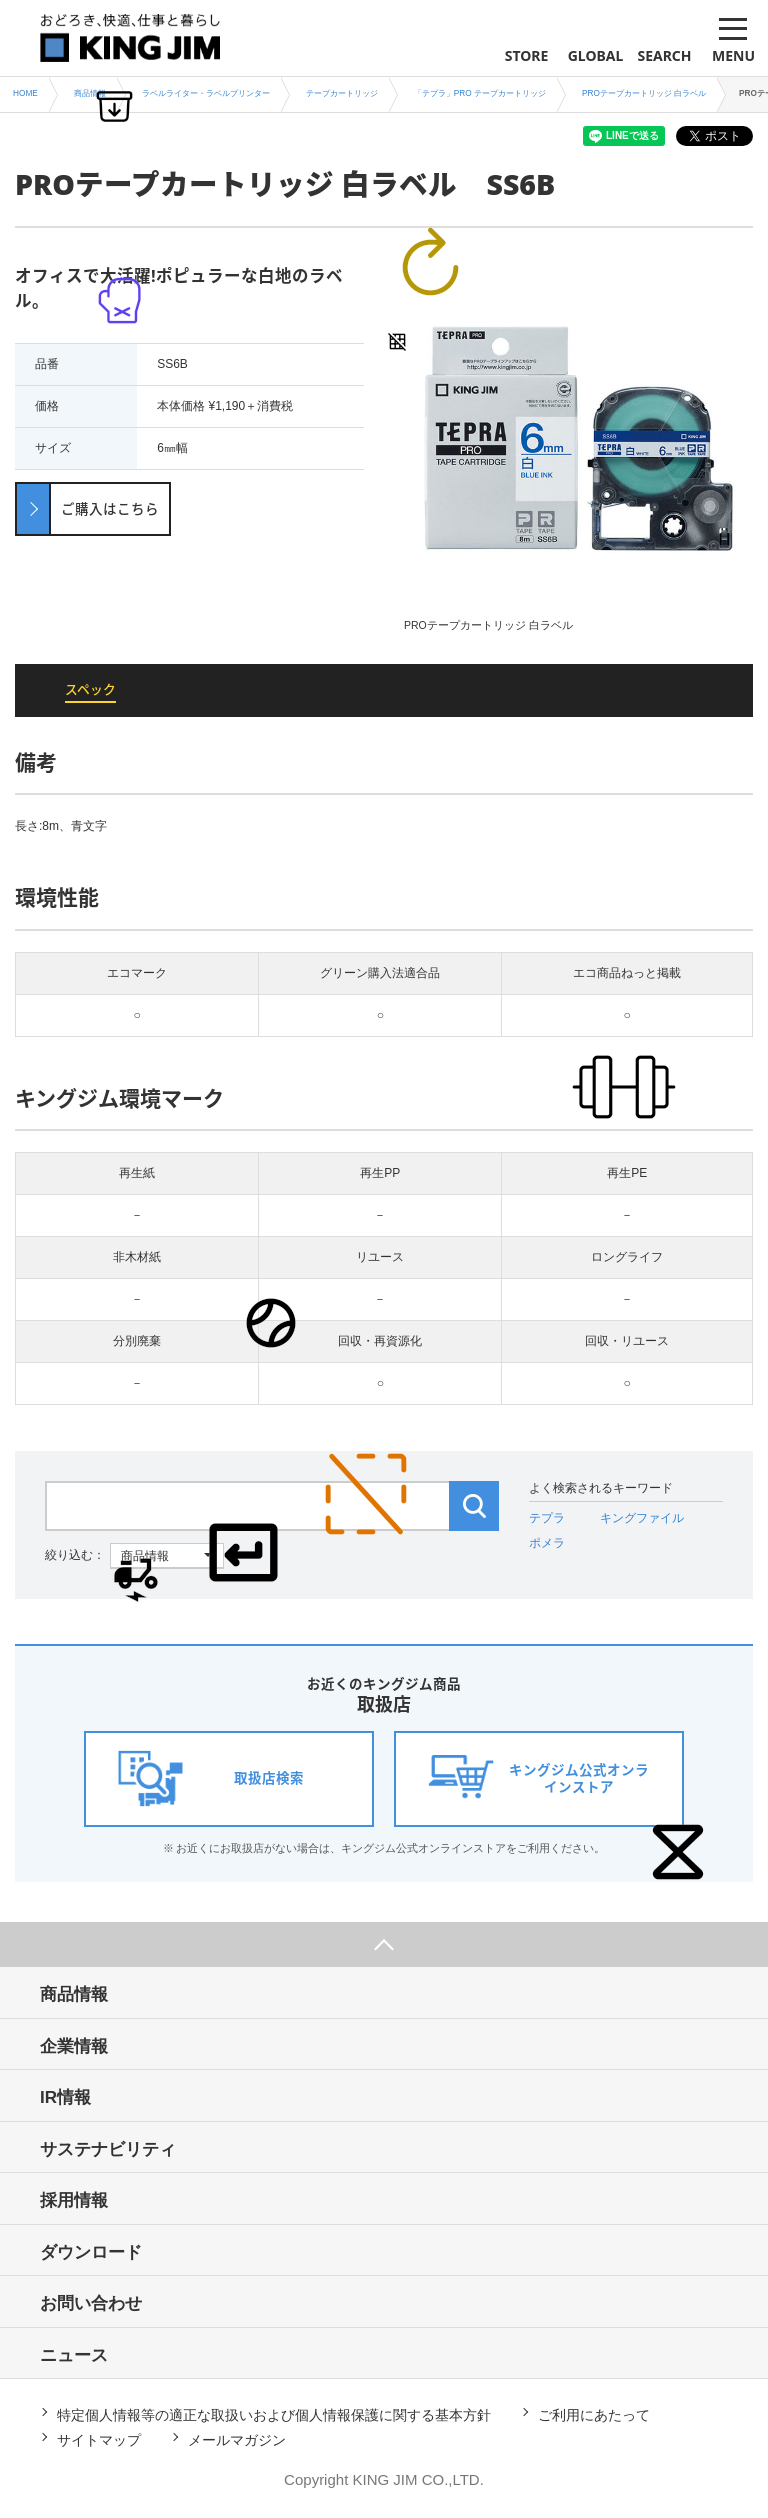  Describe the element at coordinates (136, 1578) in the screenshot. I see `select electric moped as transportation mode` at that location.